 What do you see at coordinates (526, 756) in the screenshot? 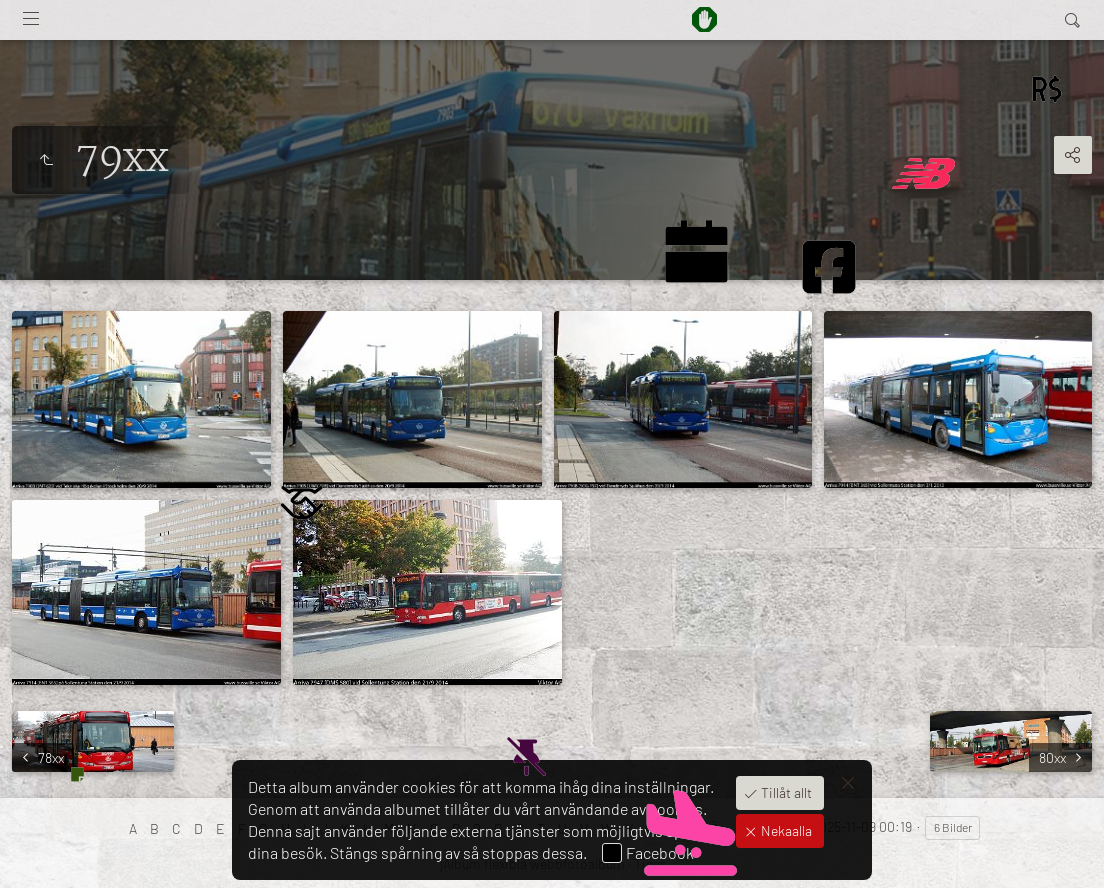
I see `unpin this item` at bounding box center [526, 756].